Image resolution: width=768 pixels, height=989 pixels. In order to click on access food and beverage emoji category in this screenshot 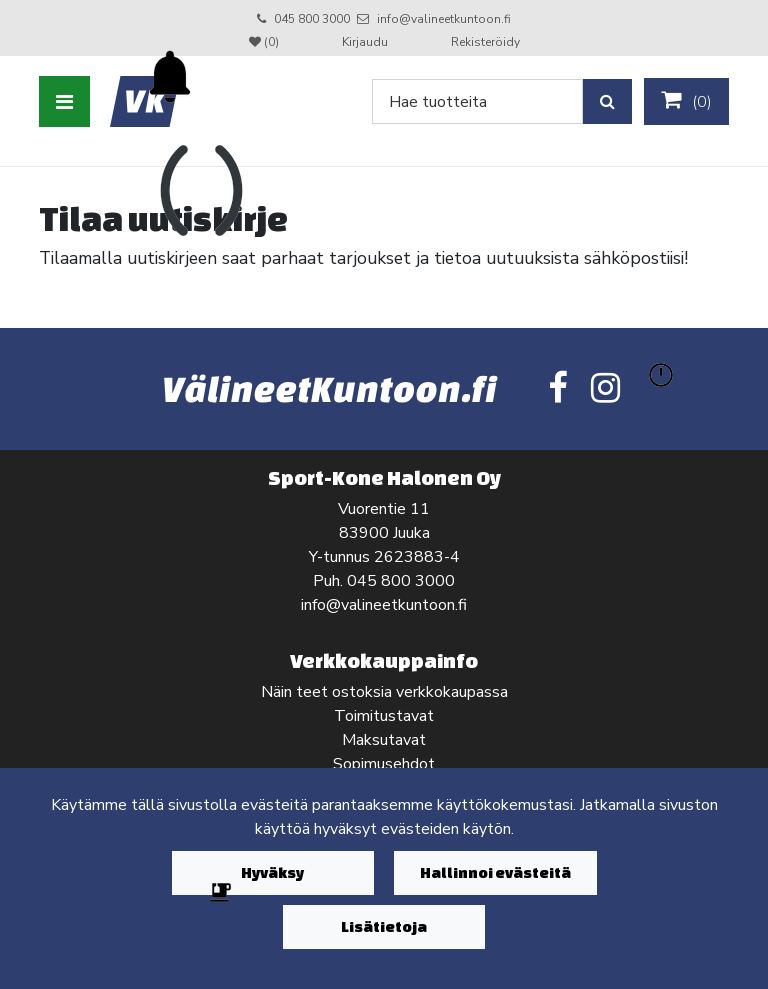, I will do `click(220, 892)`.